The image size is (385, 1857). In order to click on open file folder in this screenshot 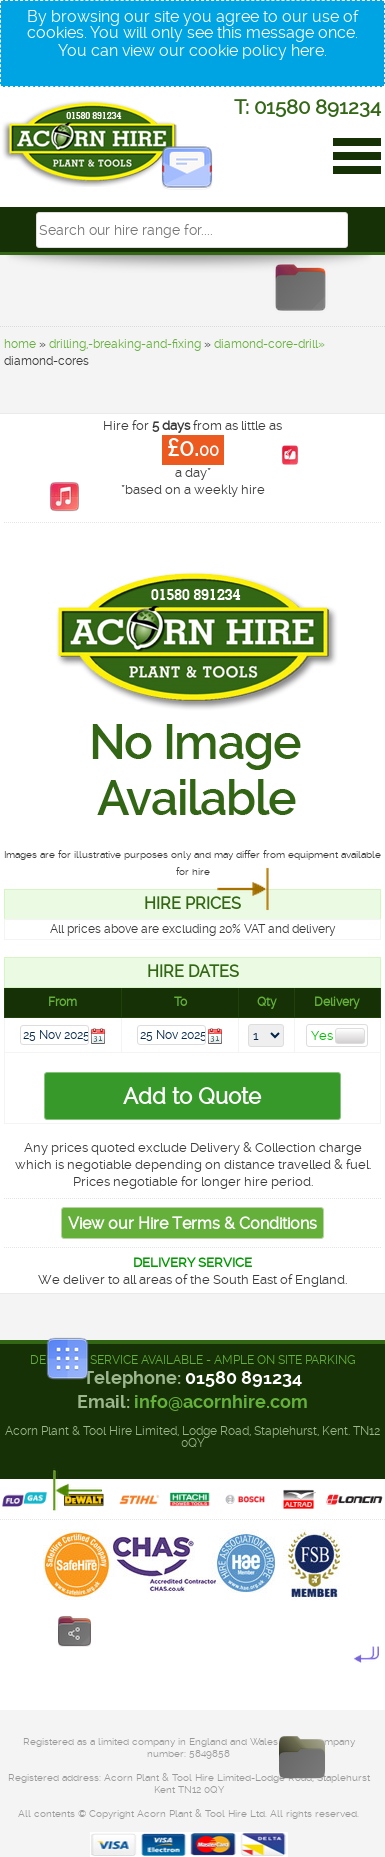, I will do `click(300, 287)`.